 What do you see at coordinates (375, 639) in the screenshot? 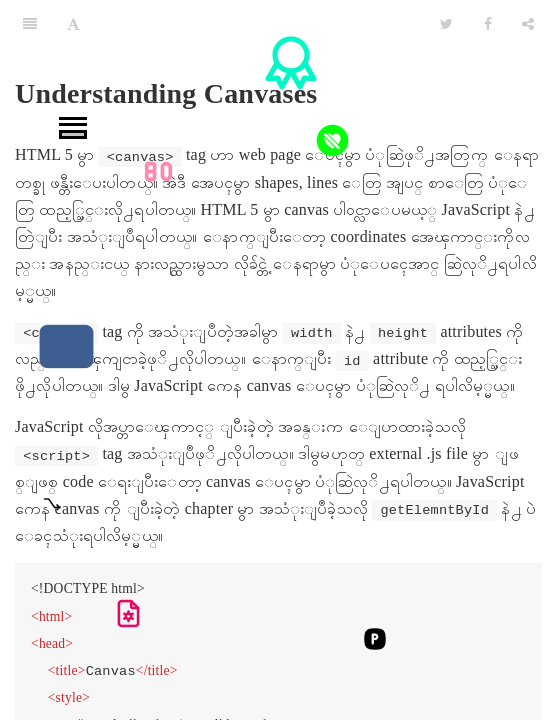
I see `indicates parking availability or location` at bounding box center [375, 639].